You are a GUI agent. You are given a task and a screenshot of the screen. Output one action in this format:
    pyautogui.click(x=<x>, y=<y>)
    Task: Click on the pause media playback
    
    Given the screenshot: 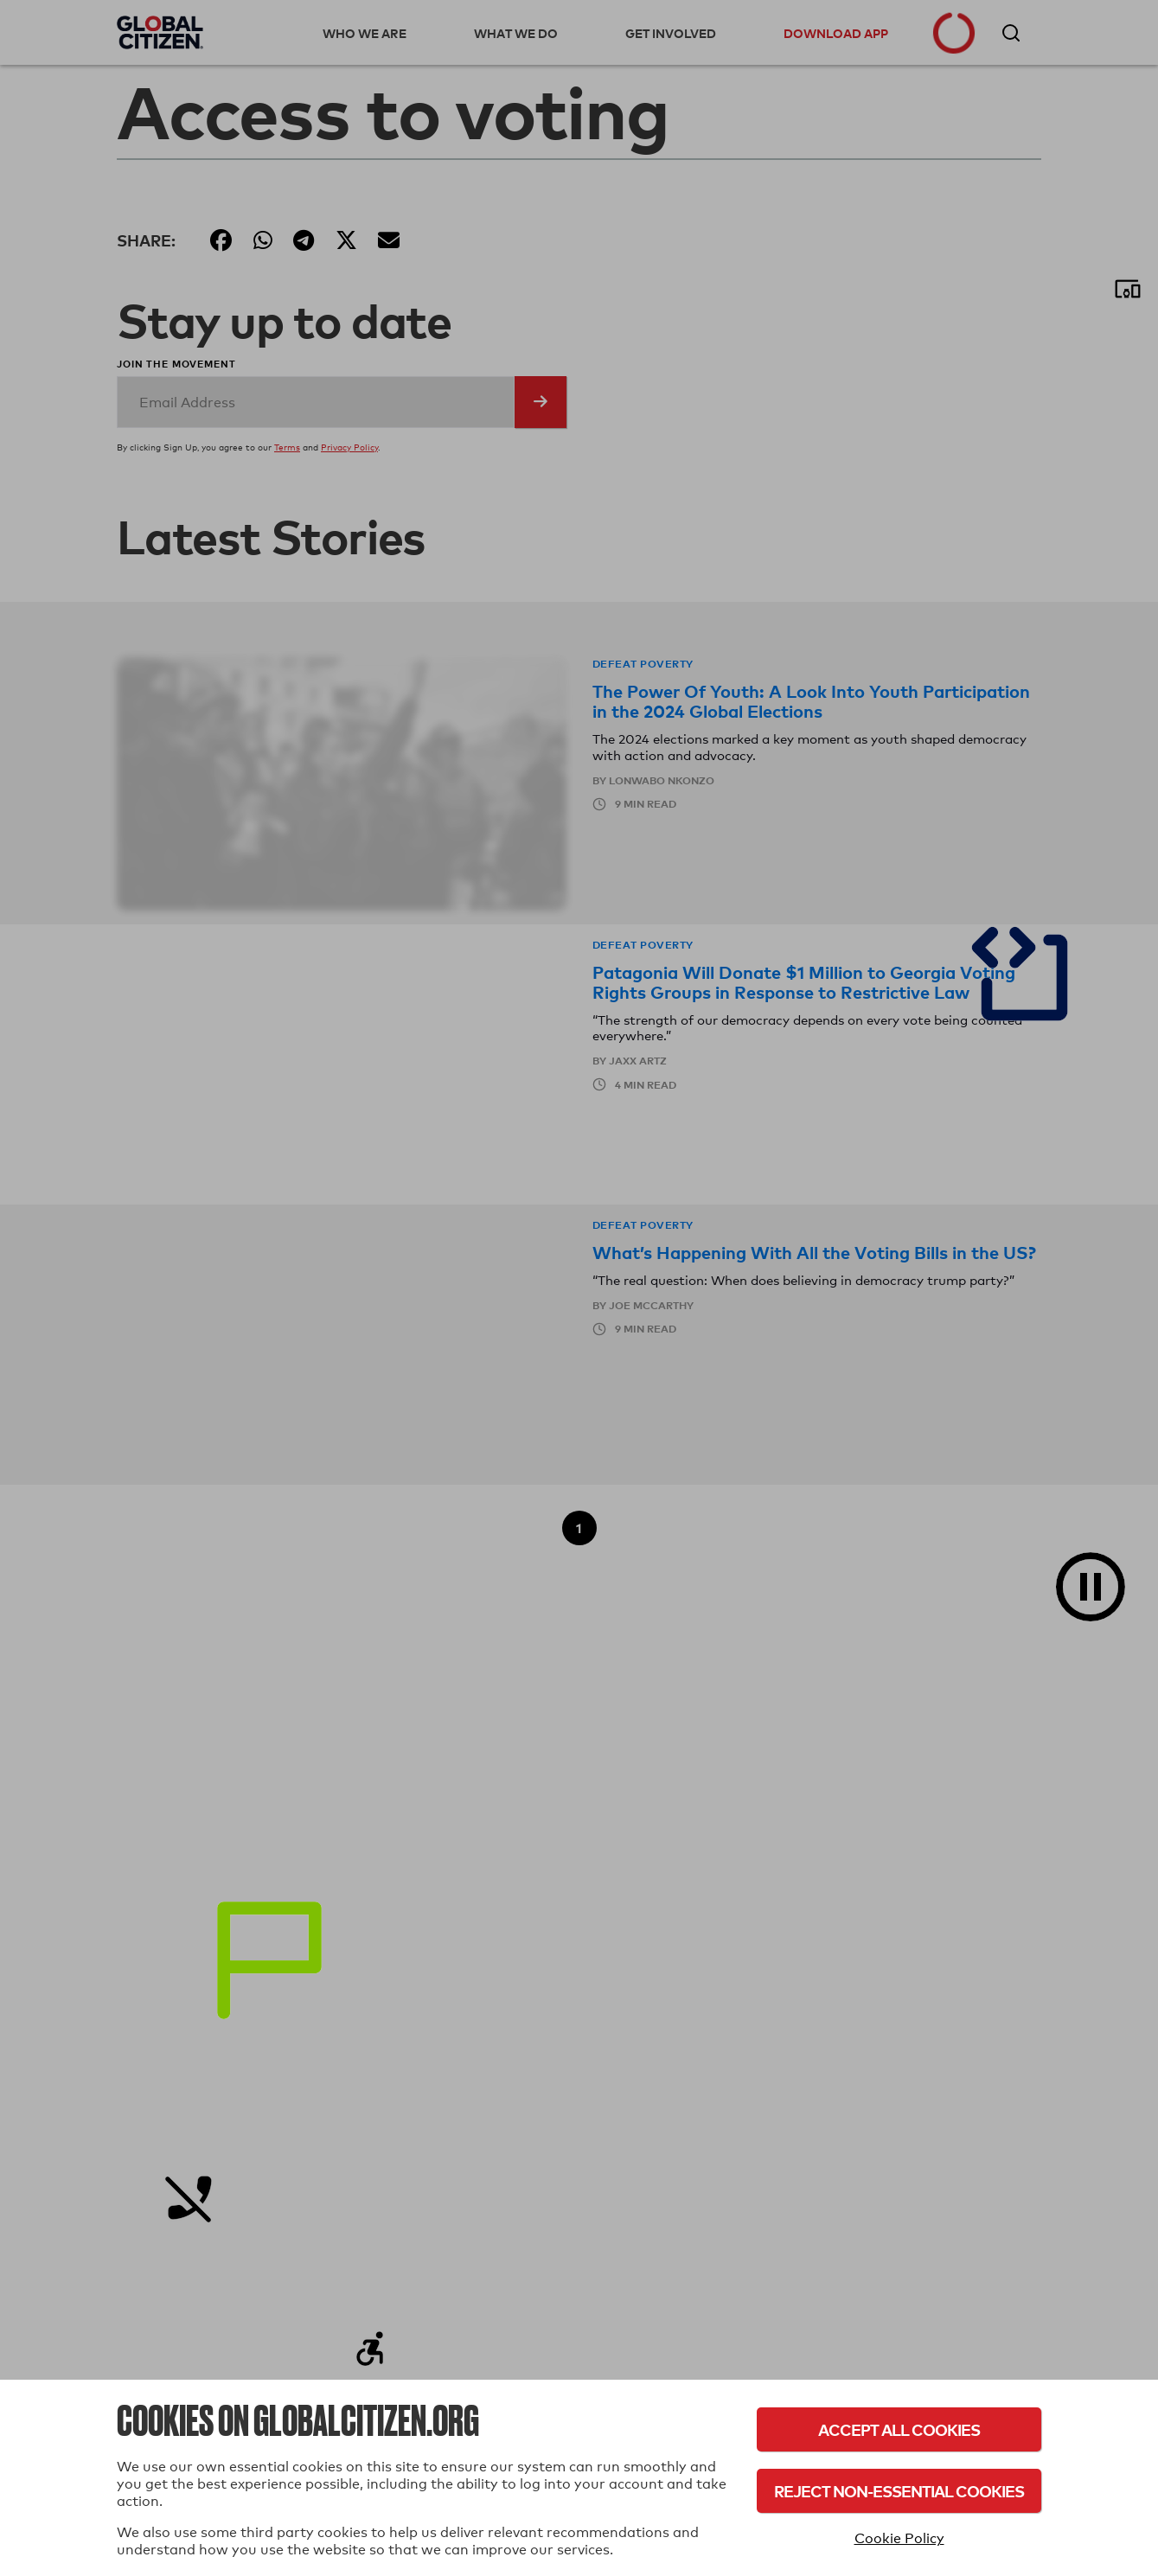 What is the action you would take?
    pyautogui.click(x=1091, y=1587)
    